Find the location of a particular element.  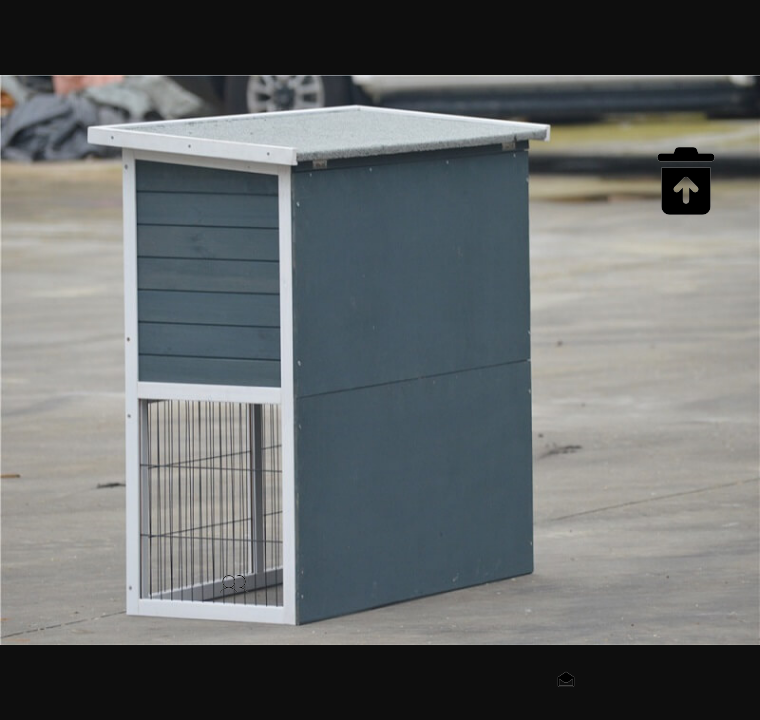

view all users or contacts is located at coordinates (234, 584).